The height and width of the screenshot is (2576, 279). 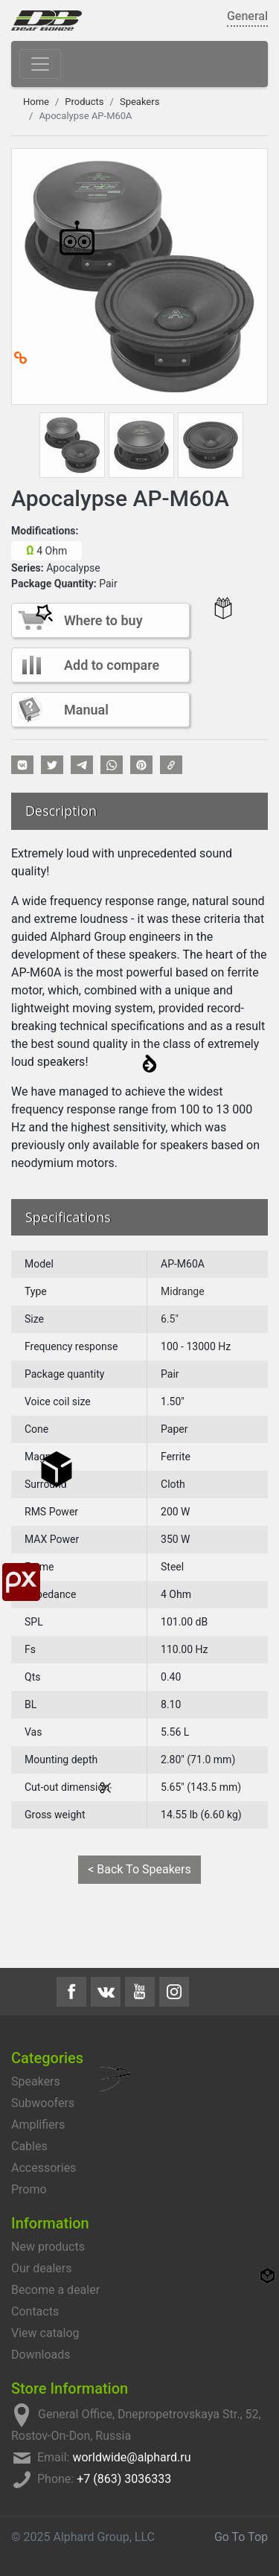 I want to click on DPD parcel delivery service logo, so click(x=57, y=1469).